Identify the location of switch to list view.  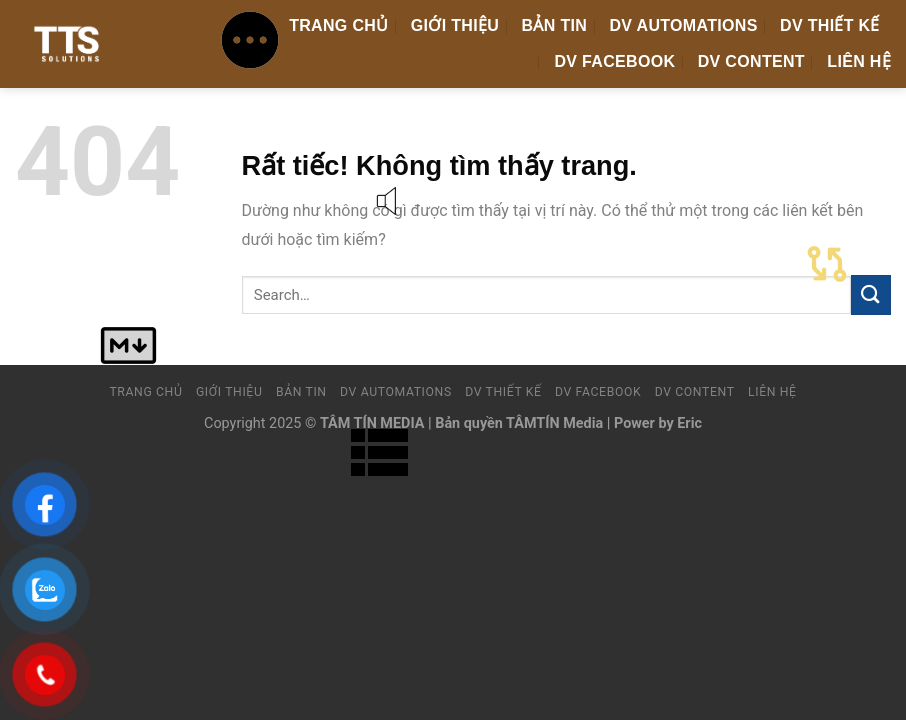
(381, 452).